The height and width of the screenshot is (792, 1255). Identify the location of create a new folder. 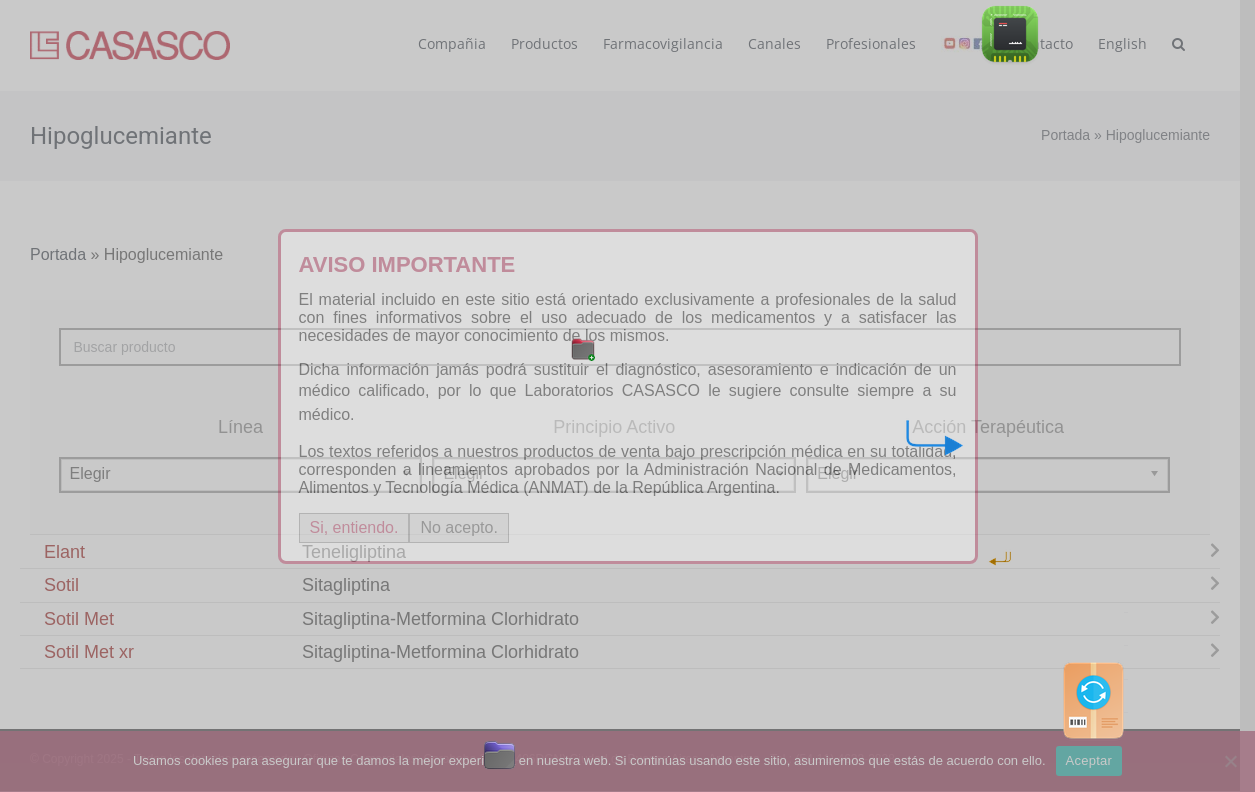
(583, 349).